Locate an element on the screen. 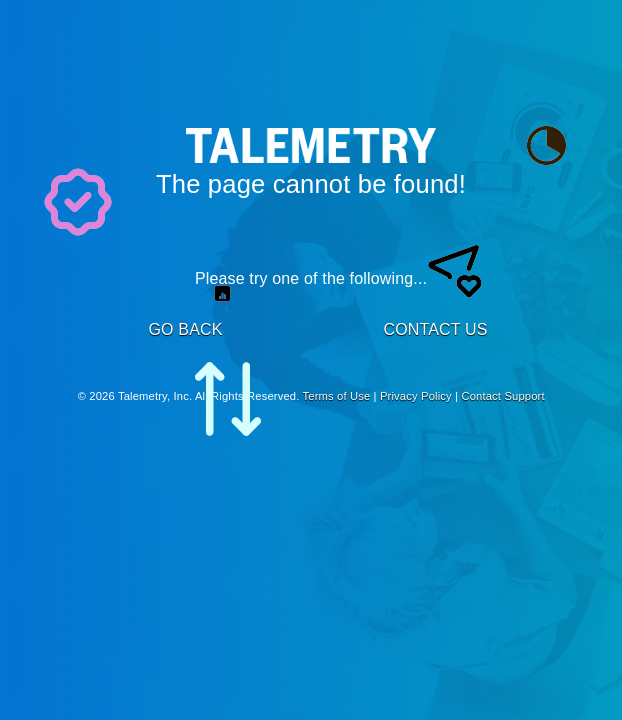 The image size is (622, 720). align content to bottom center of container is located at coordinates (222, 293).